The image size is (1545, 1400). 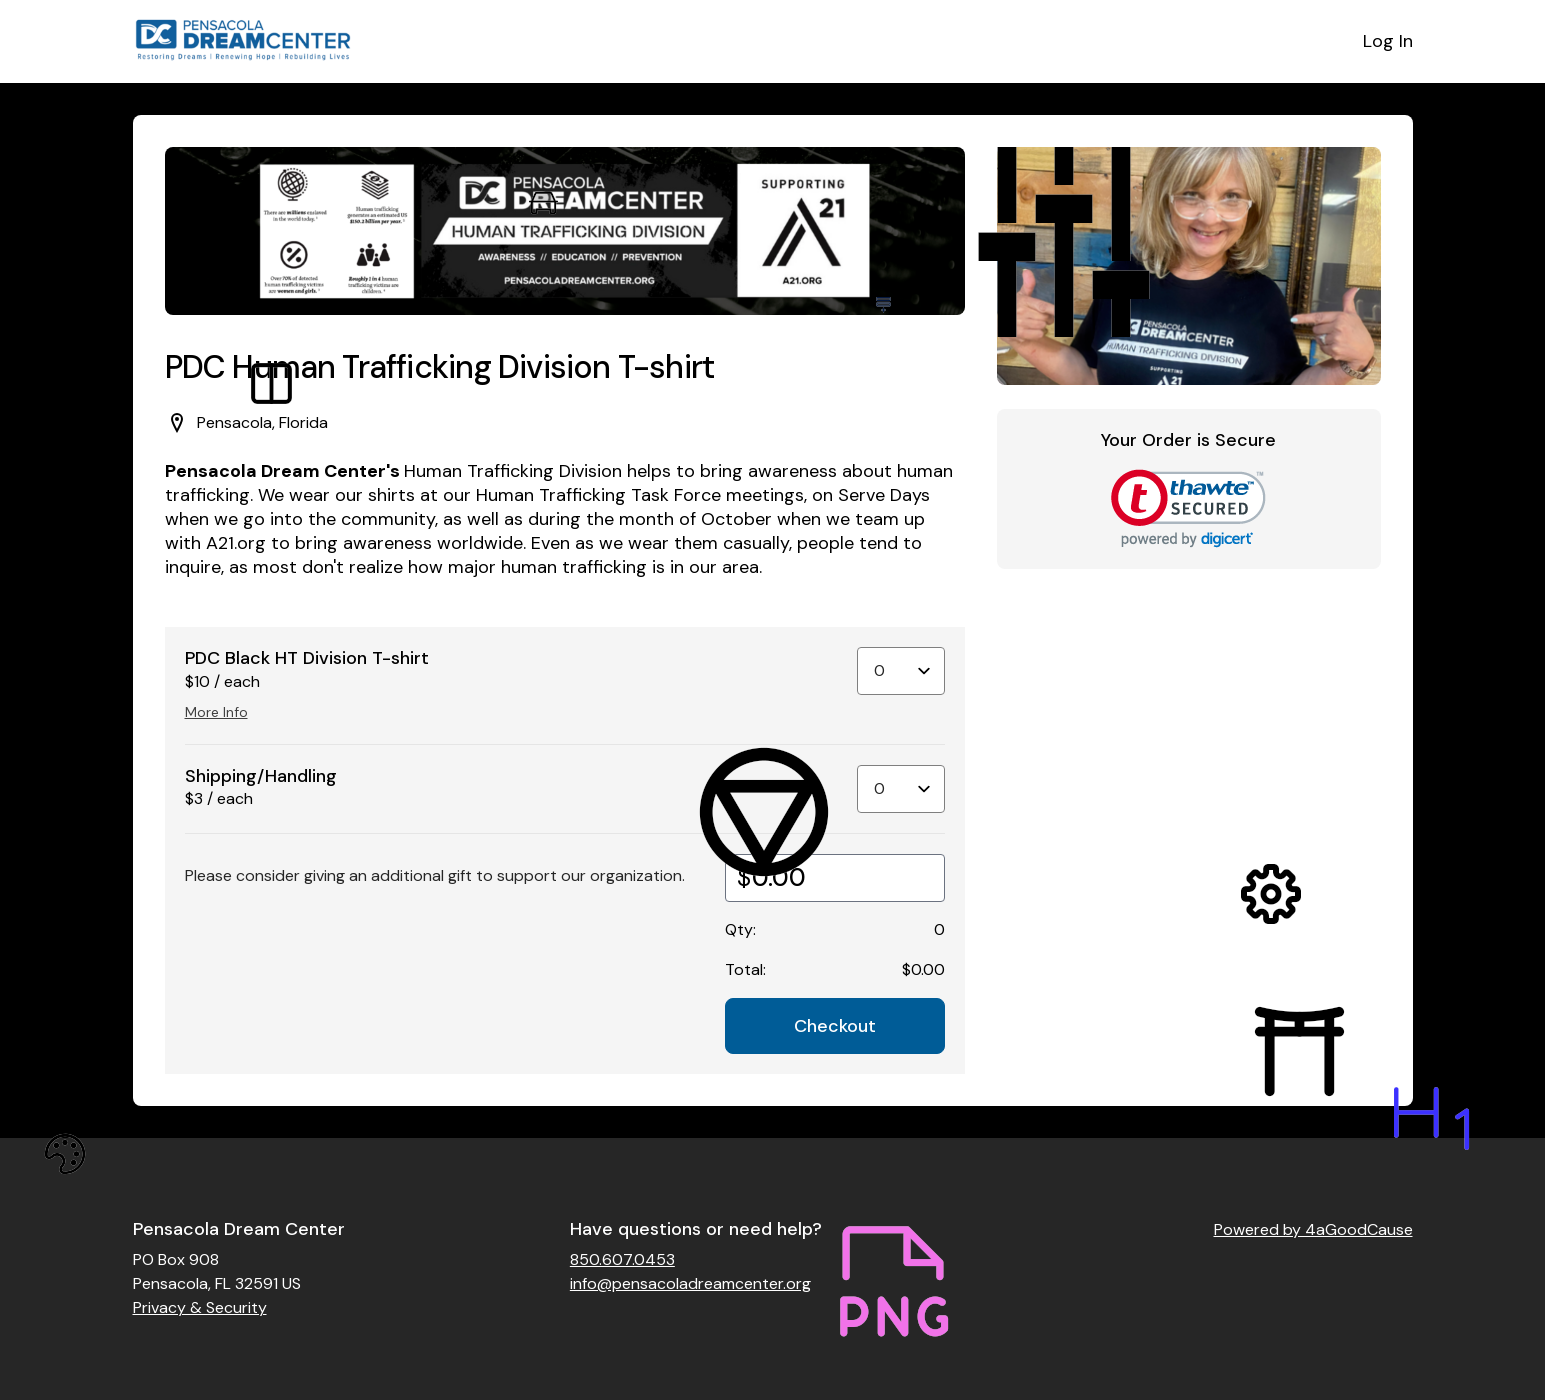 What do you see at coordinates (271, 383) in the screenshot?
I see `switch to two-column layout` at bounding box center [271, 383].